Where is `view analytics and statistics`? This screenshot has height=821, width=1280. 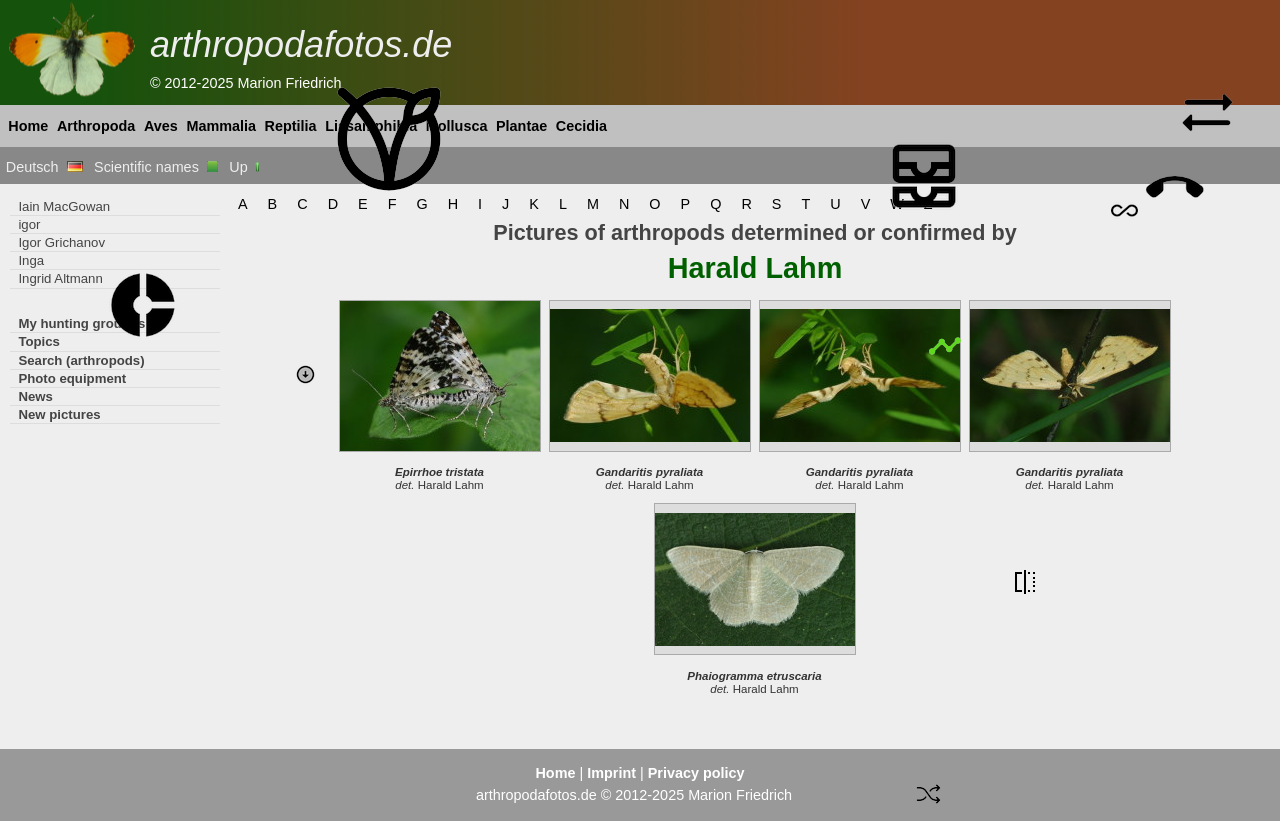 view analytics and statistics is located at coordinates (945, 346).